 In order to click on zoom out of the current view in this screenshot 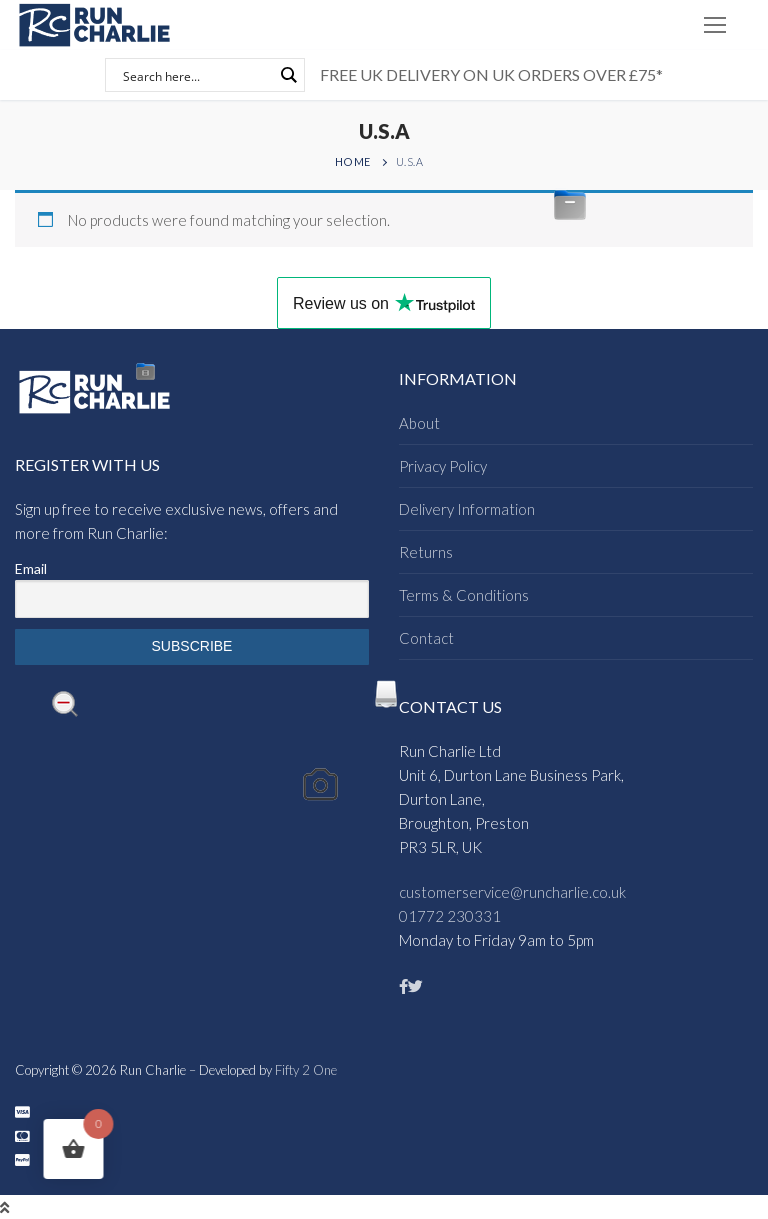, I will do `click(65, 704)`.